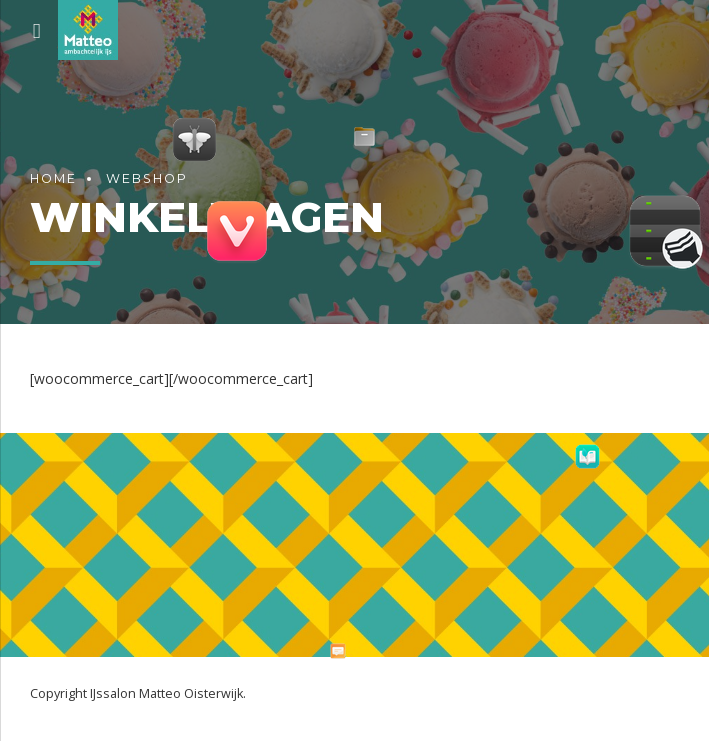 The height and width of the screenshot is (741, 709). Describe the element at coordinates (237, 231) in the screenshot. I see `open vivaldi web browser` at that location.